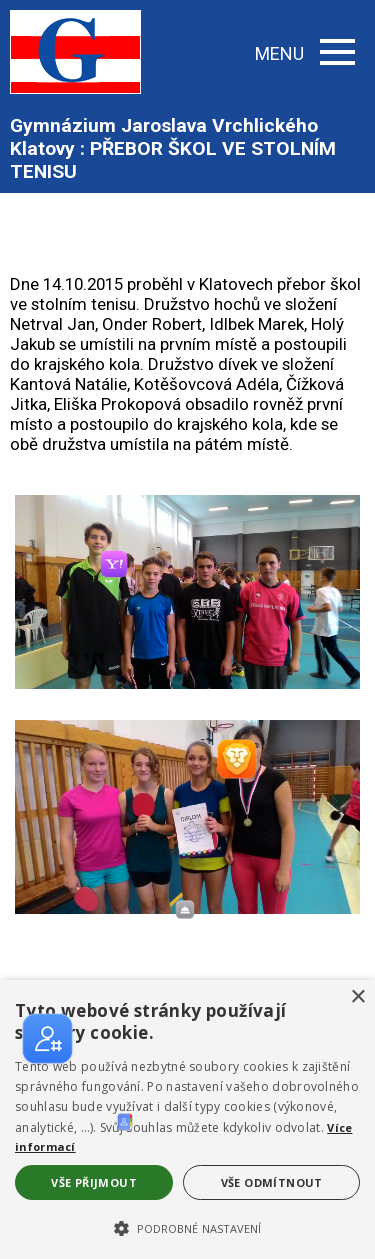  Describe the element at coordinates (237, 759) in the screenshot. I see `open brave browser beta version` at that location.